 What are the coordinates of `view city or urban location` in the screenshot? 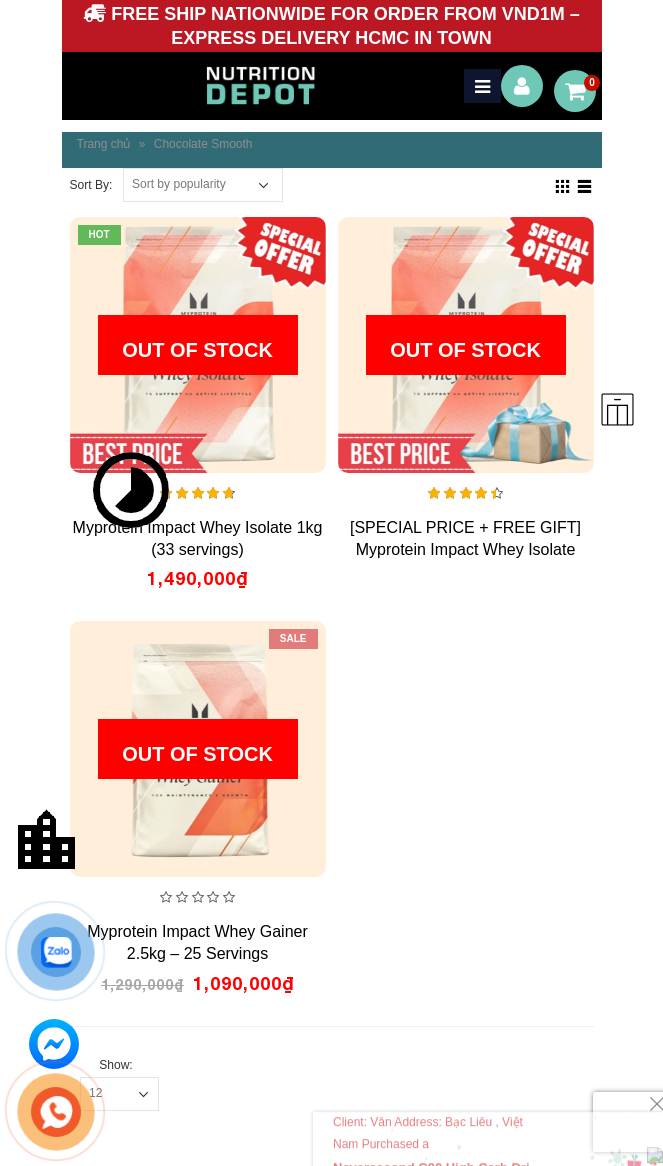 It's located at (46, 840).